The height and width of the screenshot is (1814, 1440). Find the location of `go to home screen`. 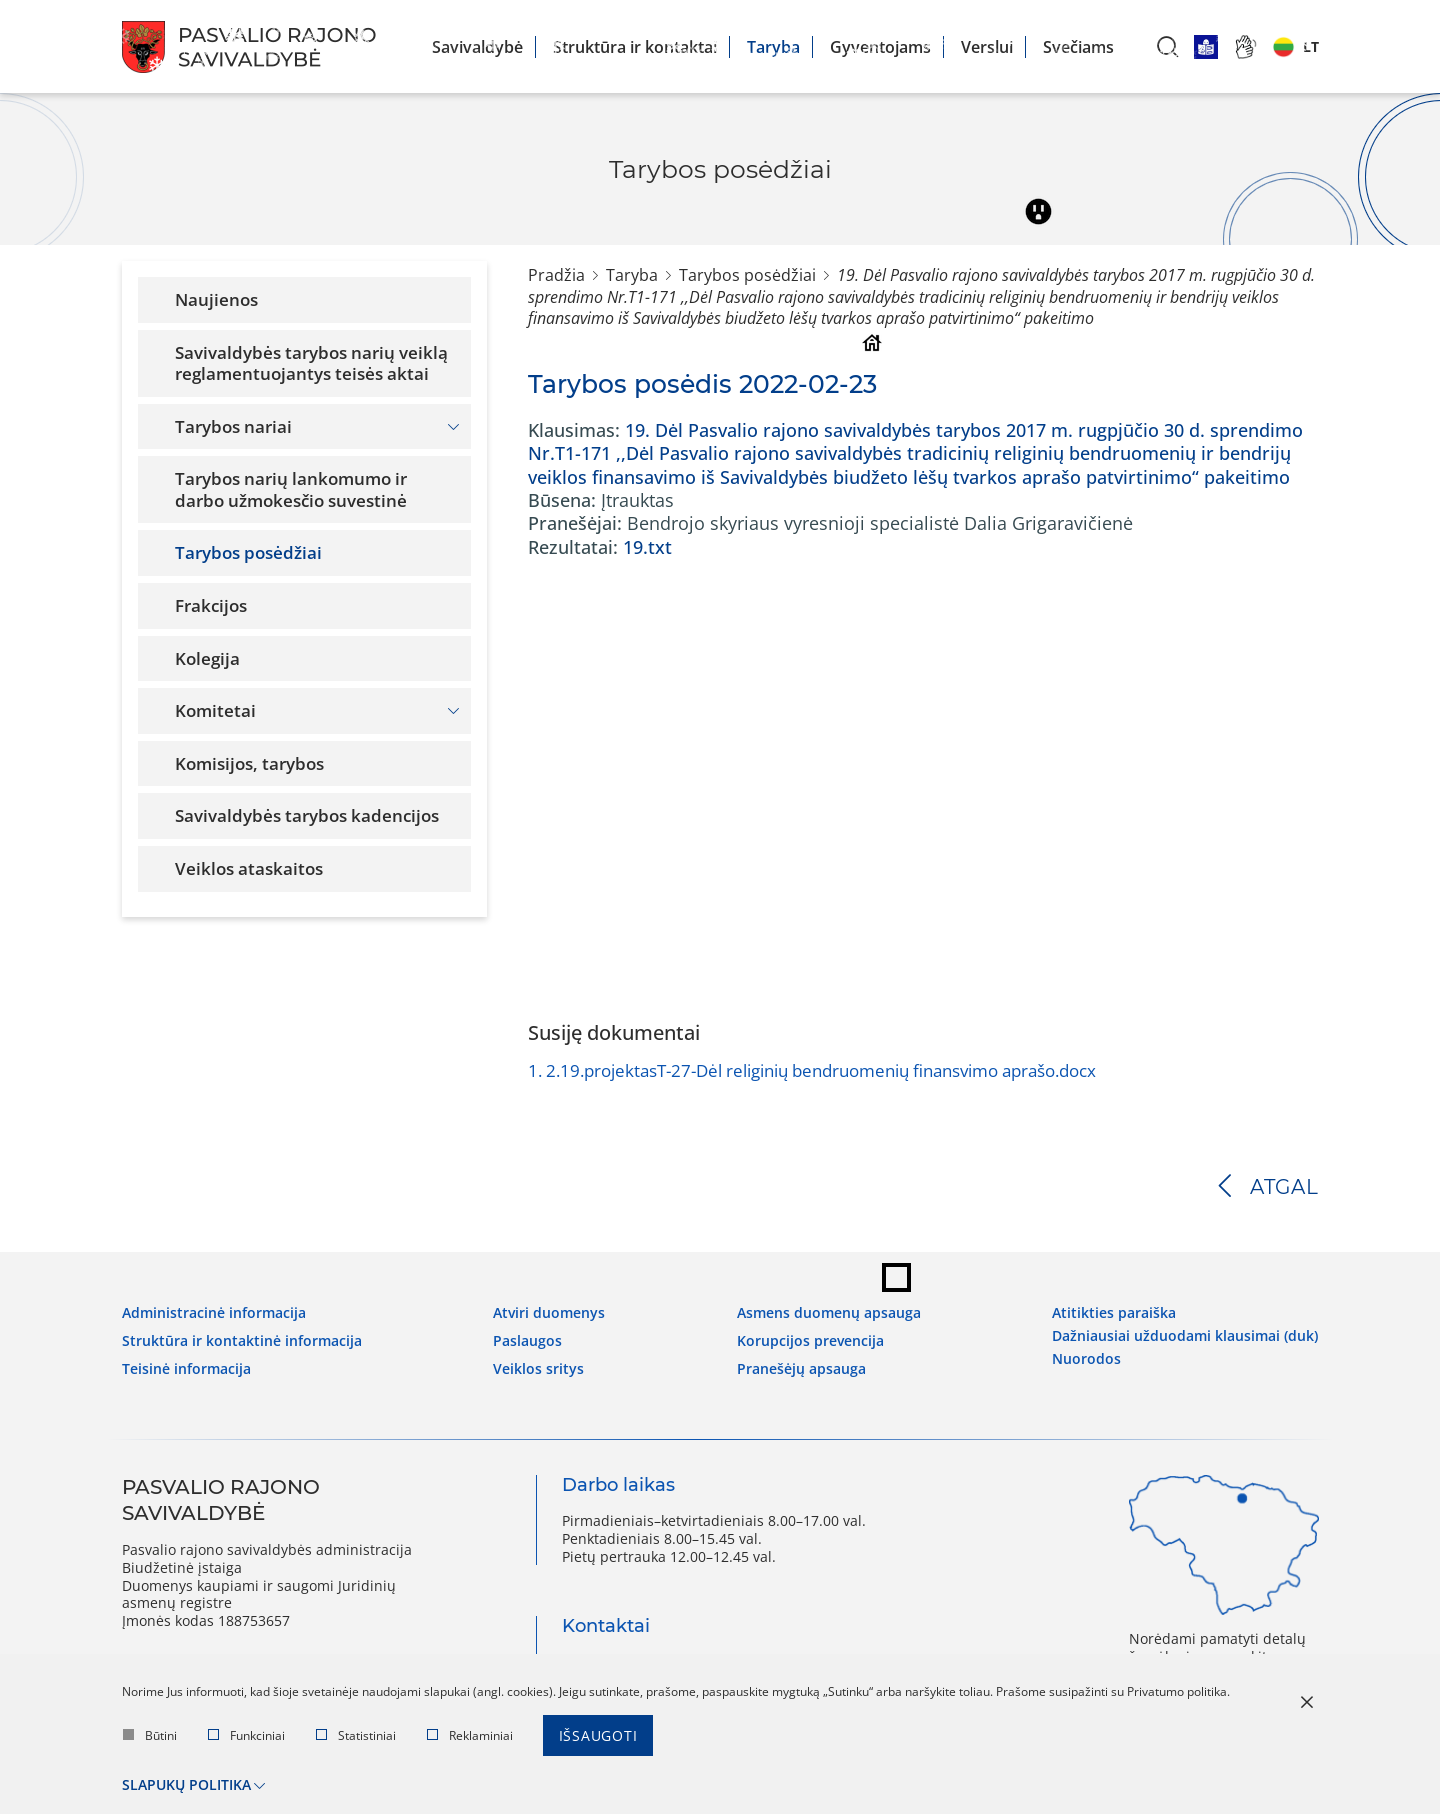

go to home screen is located at coordinates (872, 343).